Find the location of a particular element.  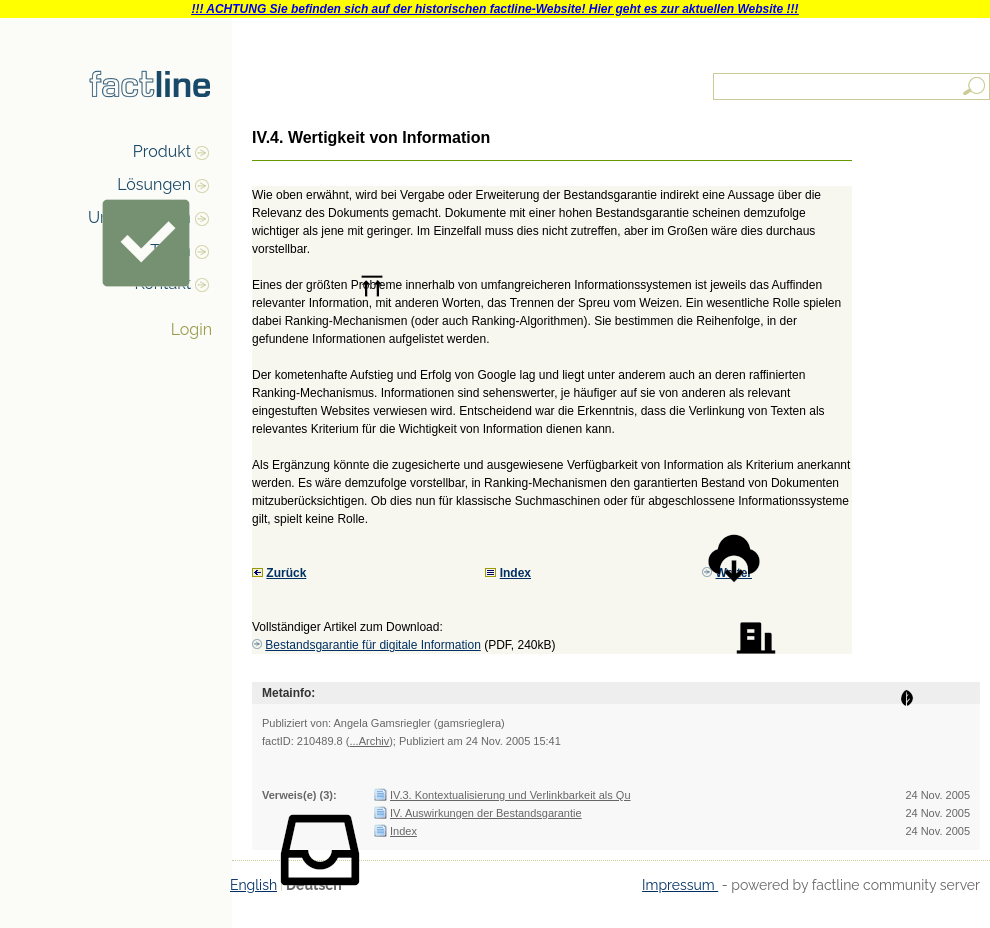

download file from cloud storage is located at coordinates (734, 558).